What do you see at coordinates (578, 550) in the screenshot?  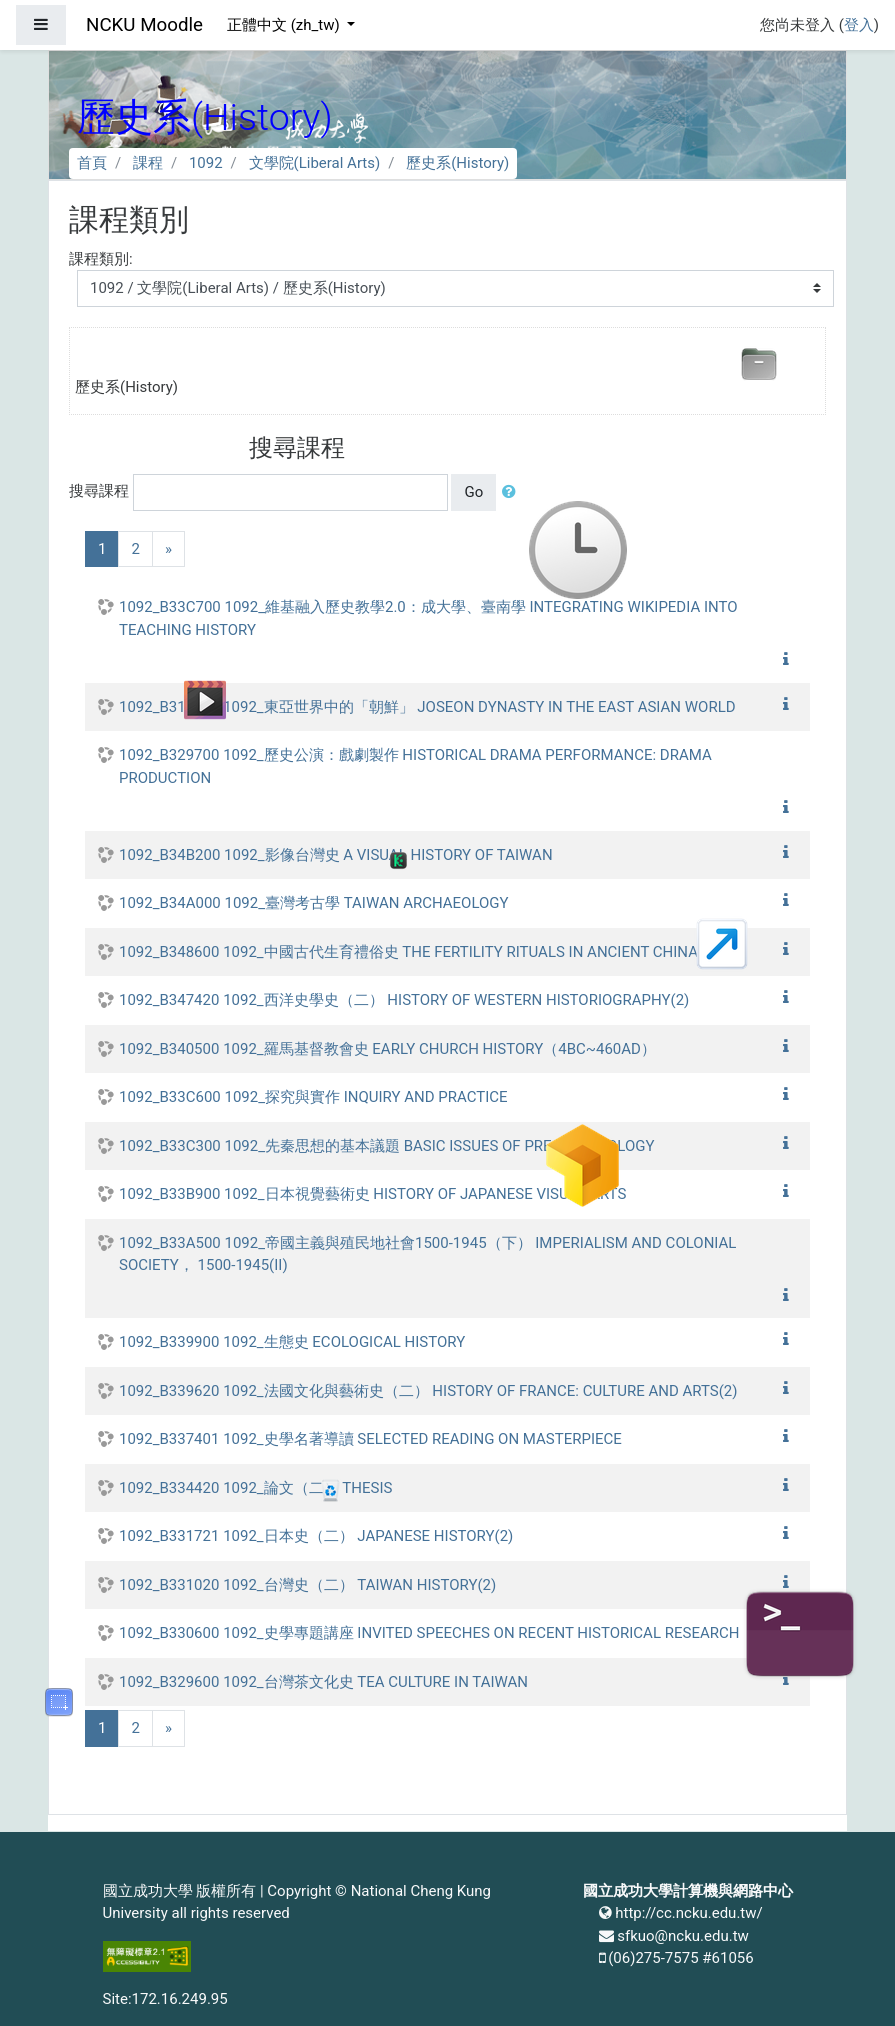 I see `indicates a time-sensitive or scheduled item` at bounding box center [578, 550].